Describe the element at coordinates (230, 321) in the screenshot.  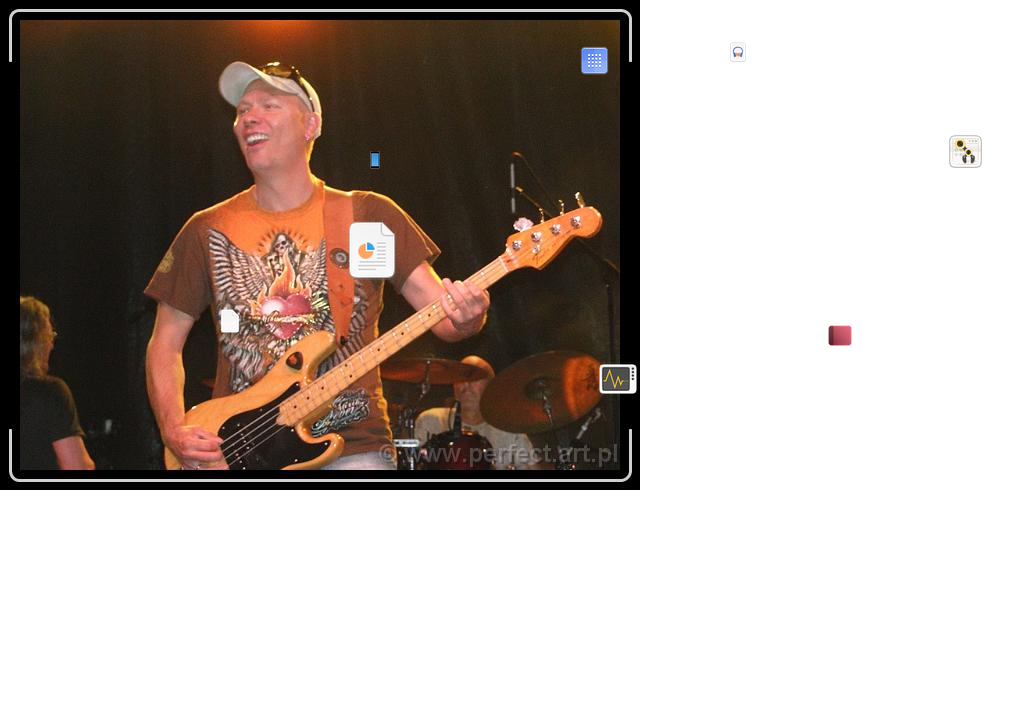
I see `indicates an empty or zero-byte file` at that location.